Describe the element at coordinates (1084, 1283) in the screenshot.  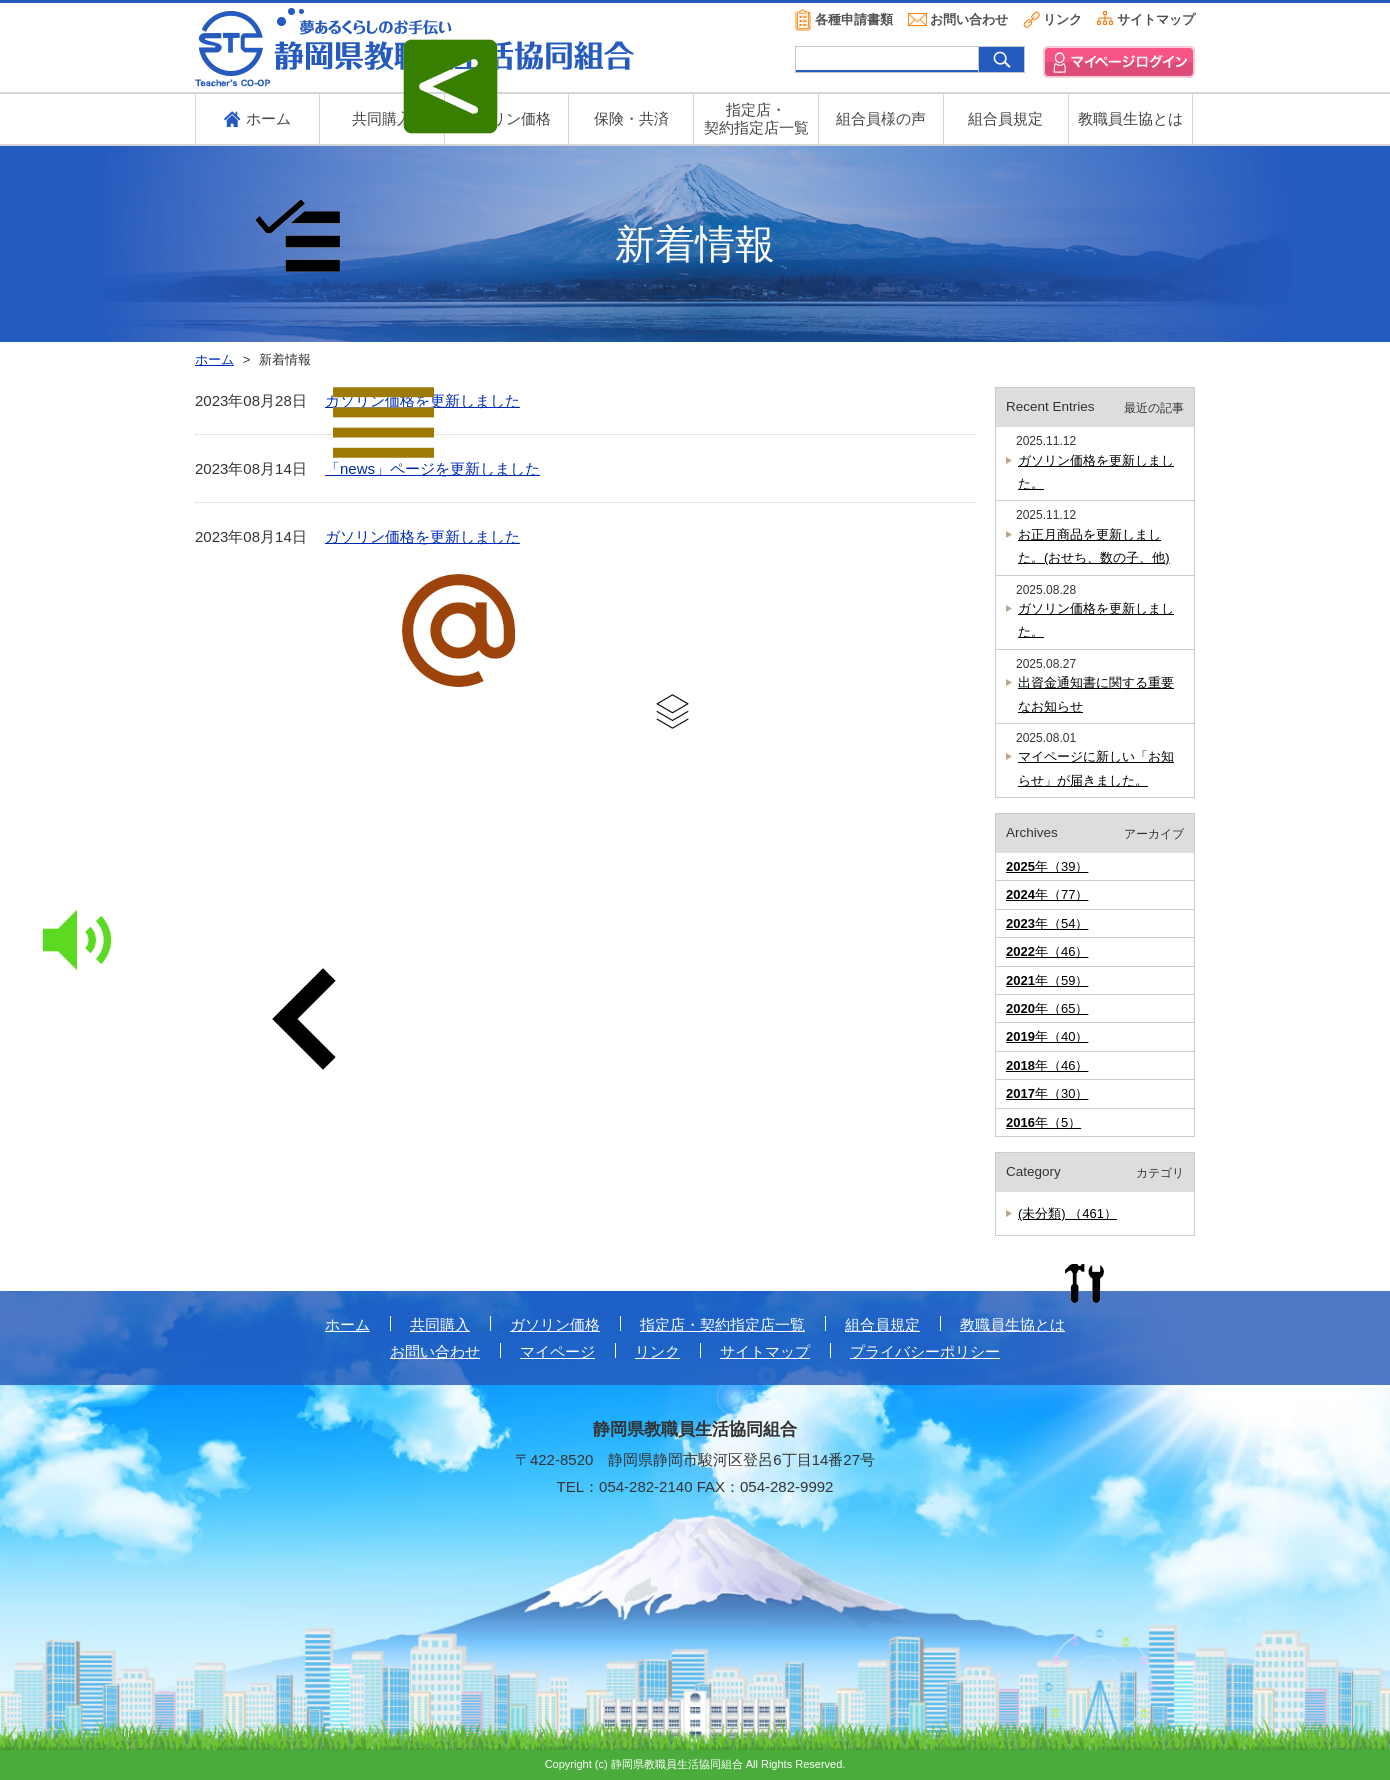
I see `access settings or configuration options` at that location.